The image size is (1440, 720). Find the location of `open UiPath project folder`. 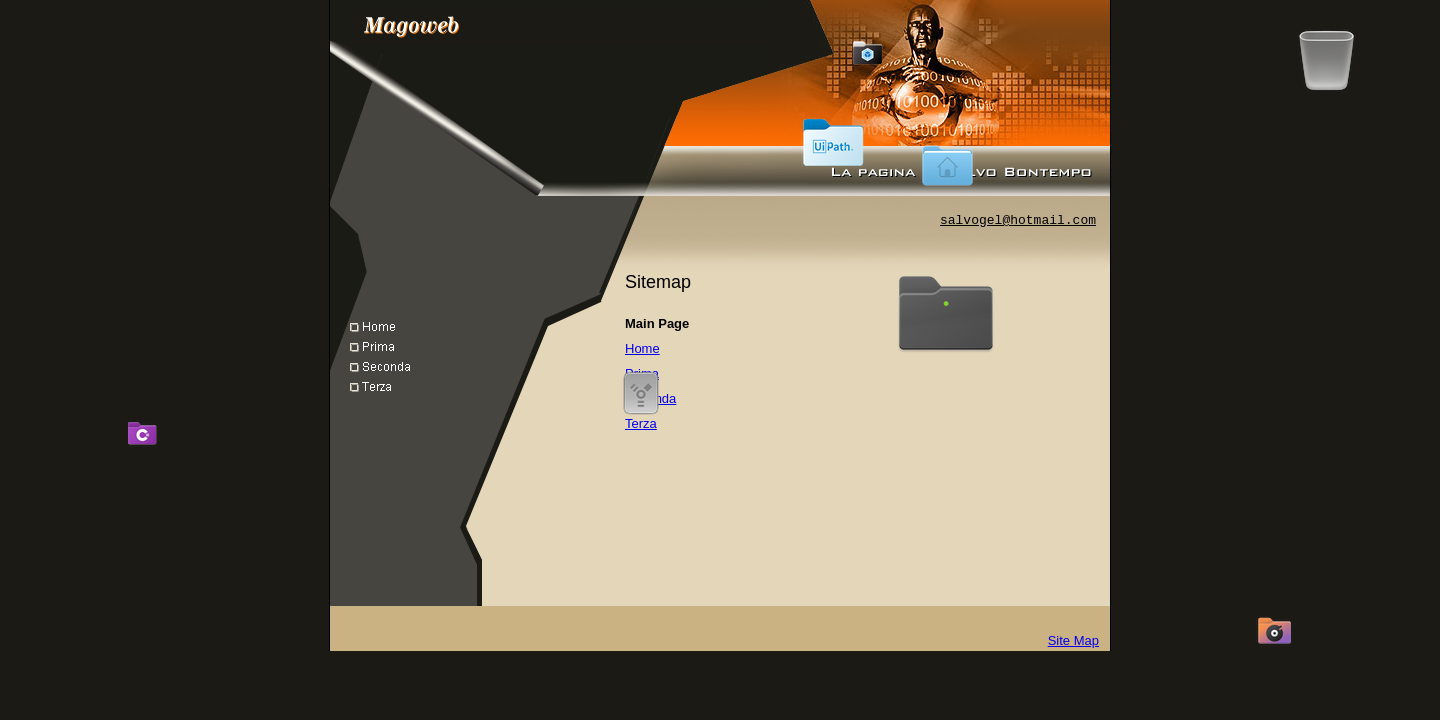

open UiPath project folder is located at coordinates (833, 144).